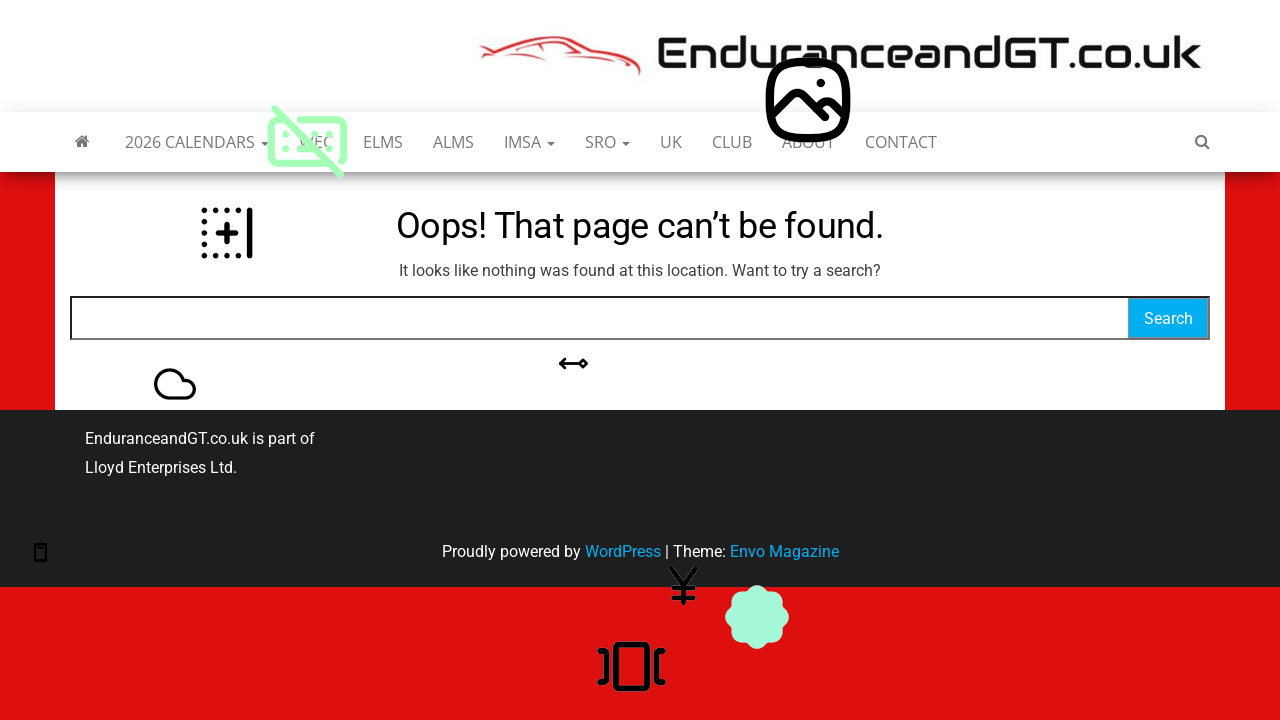 This screenshot has width=1280, height=720. What do you see at coordinates (175, 384) in the screenshot?
I see `access cloud storage` at bounding box center [175, 384].